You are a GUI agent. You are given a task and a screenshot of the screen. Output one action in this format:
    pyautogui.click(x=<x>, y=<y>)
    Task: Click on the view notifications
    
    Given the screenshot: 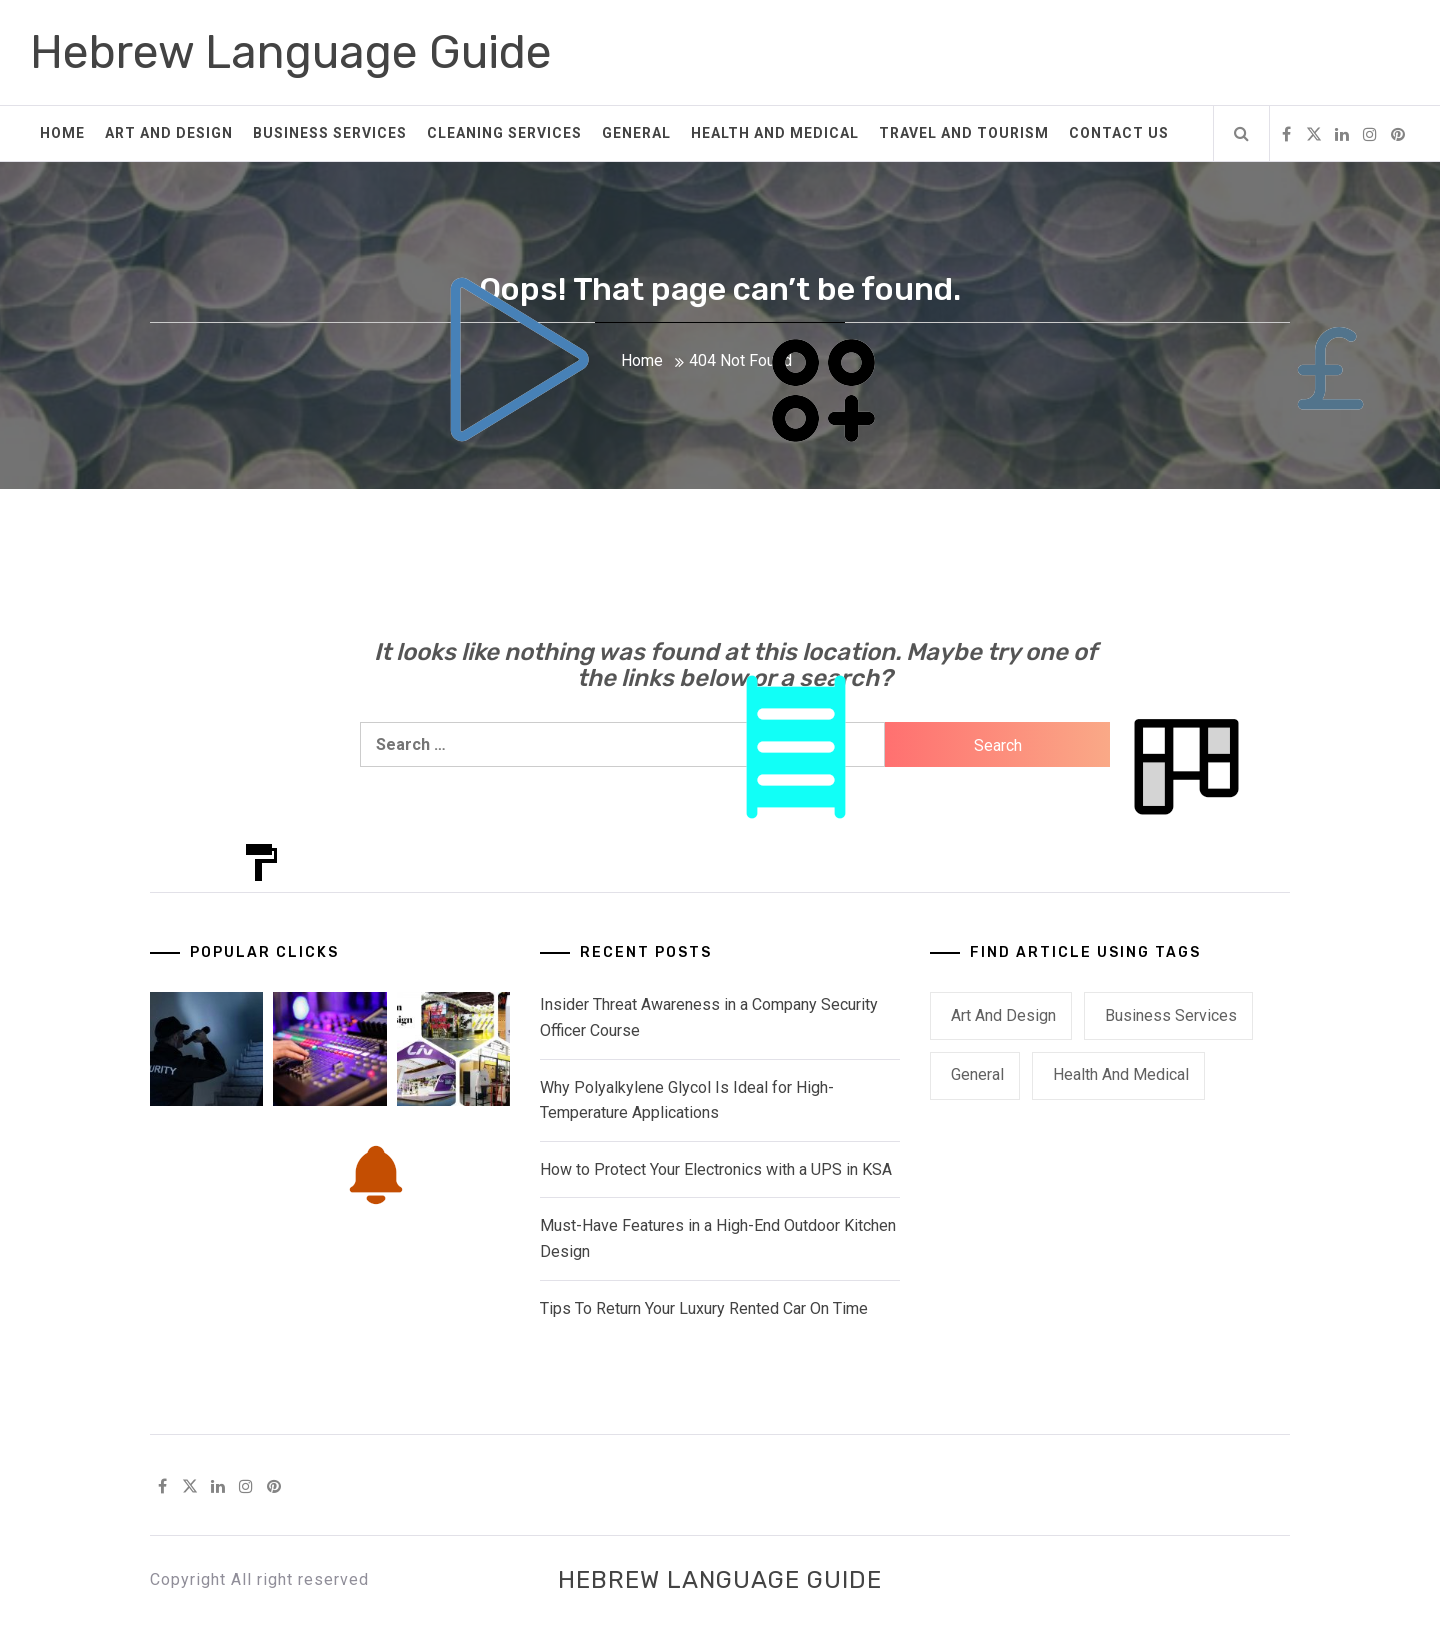 What is the action you would take?
    pyautogui.click(x=376, y=1175)
    